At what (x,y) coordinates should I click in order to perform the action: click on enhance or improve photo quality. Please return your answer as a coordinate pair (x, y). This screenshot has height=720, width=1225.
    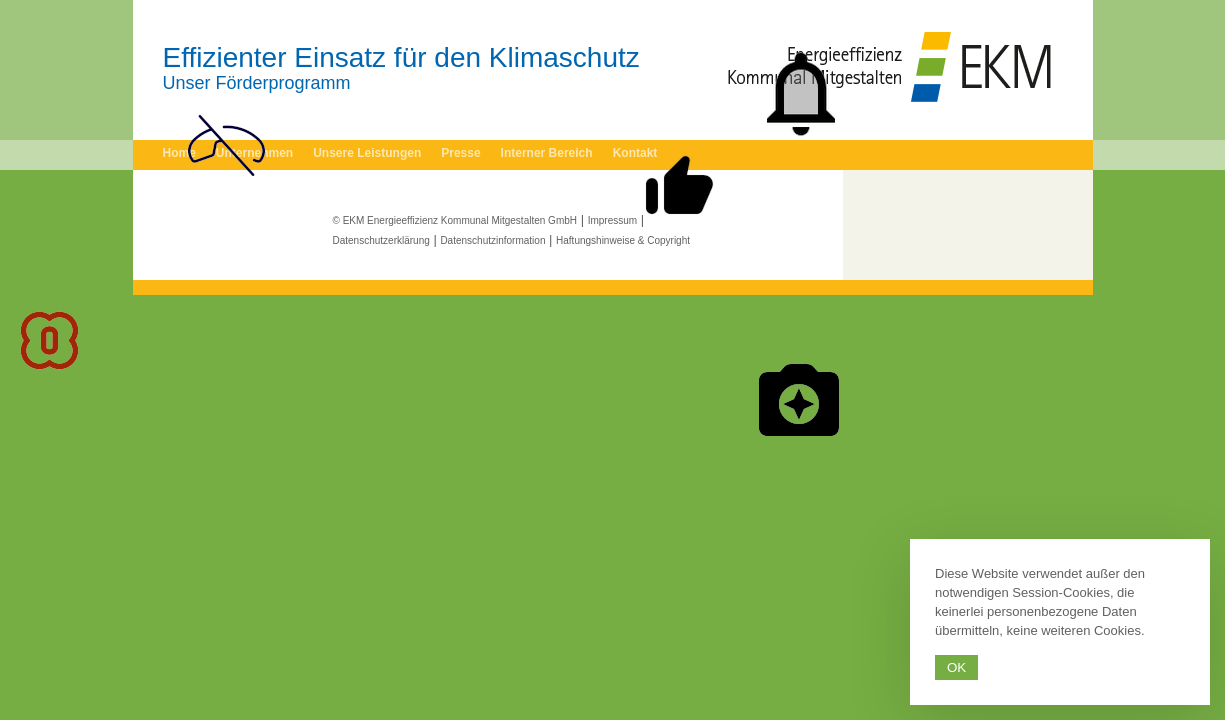
    Looking at the image, I should click on (799, 400).